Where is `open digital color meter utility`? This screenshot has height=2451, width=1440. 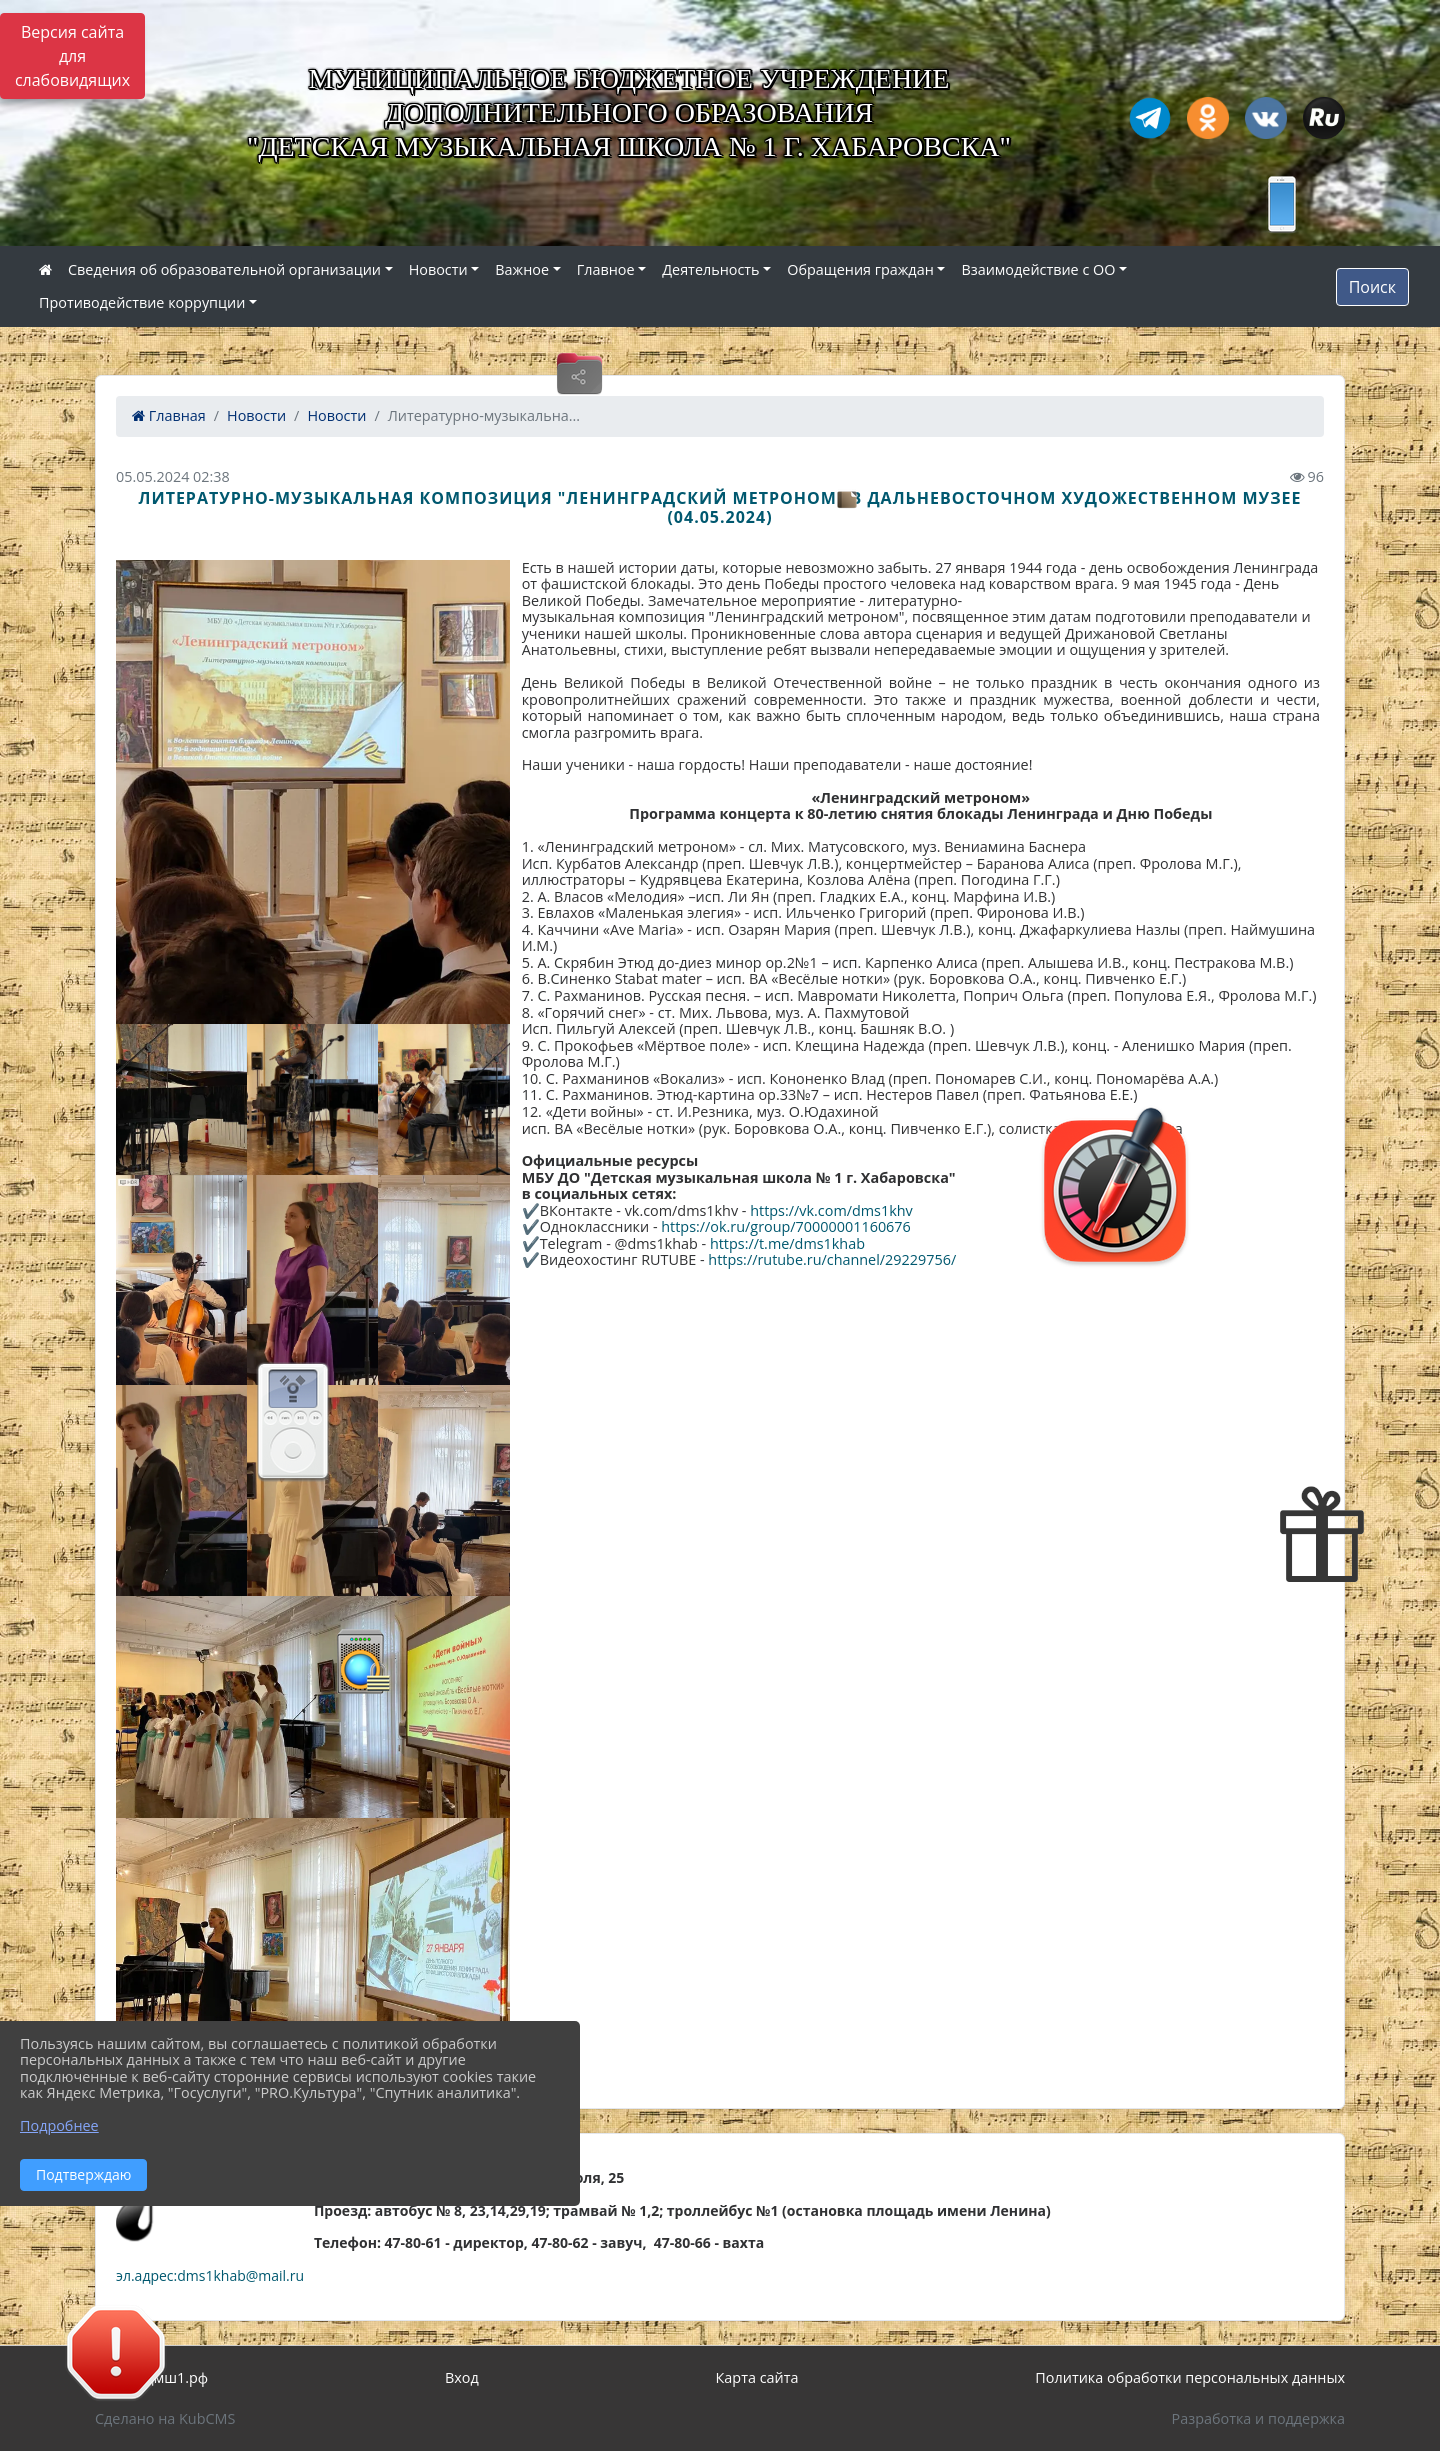 open digital color meter utility is located at coordinates (1115, 1191).